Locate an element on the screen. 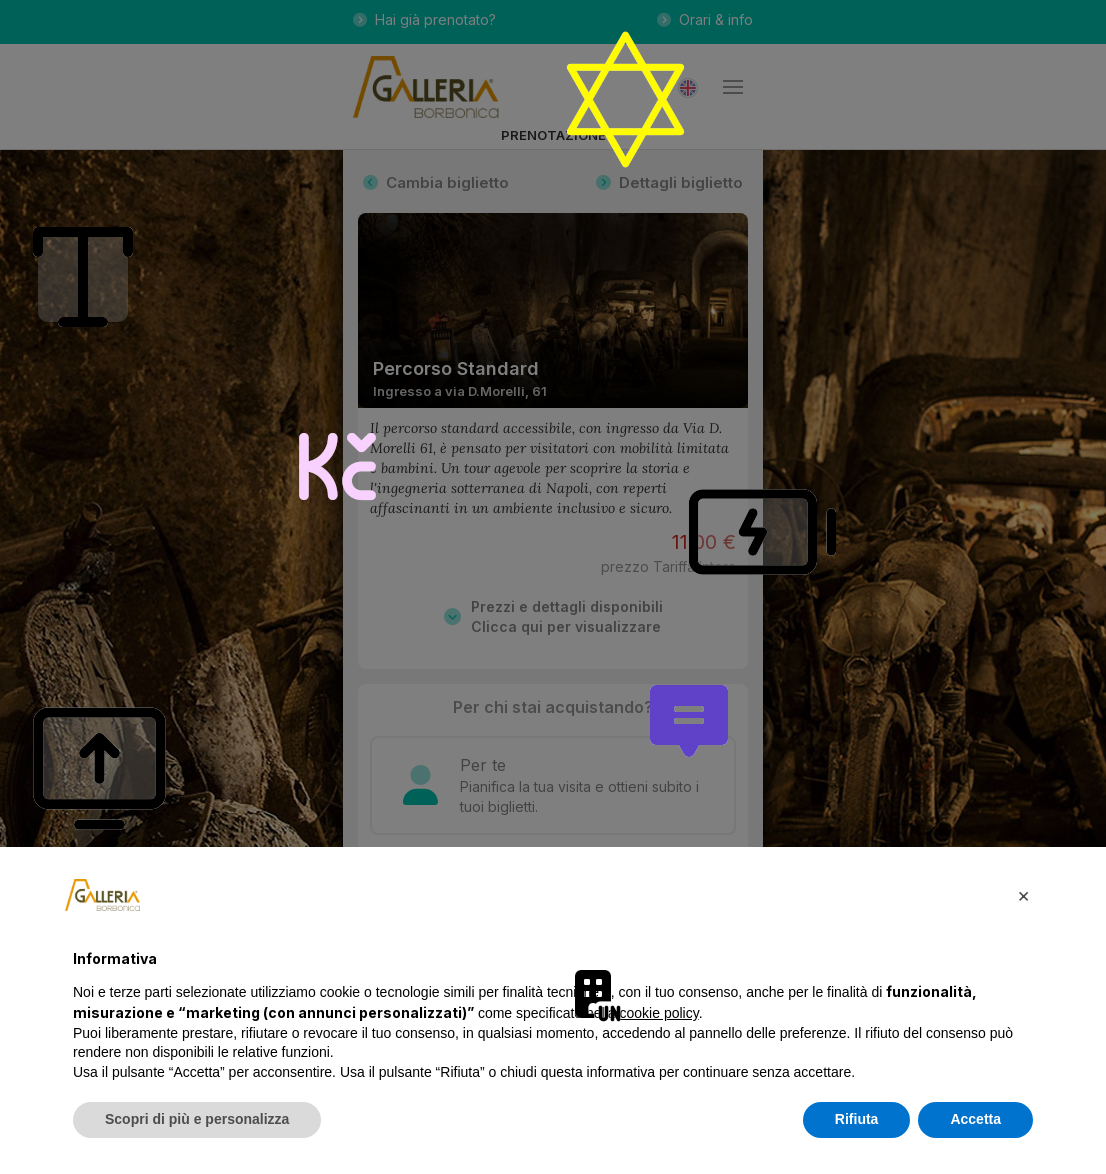  format text or change font style is located at coordinates (83, 277).